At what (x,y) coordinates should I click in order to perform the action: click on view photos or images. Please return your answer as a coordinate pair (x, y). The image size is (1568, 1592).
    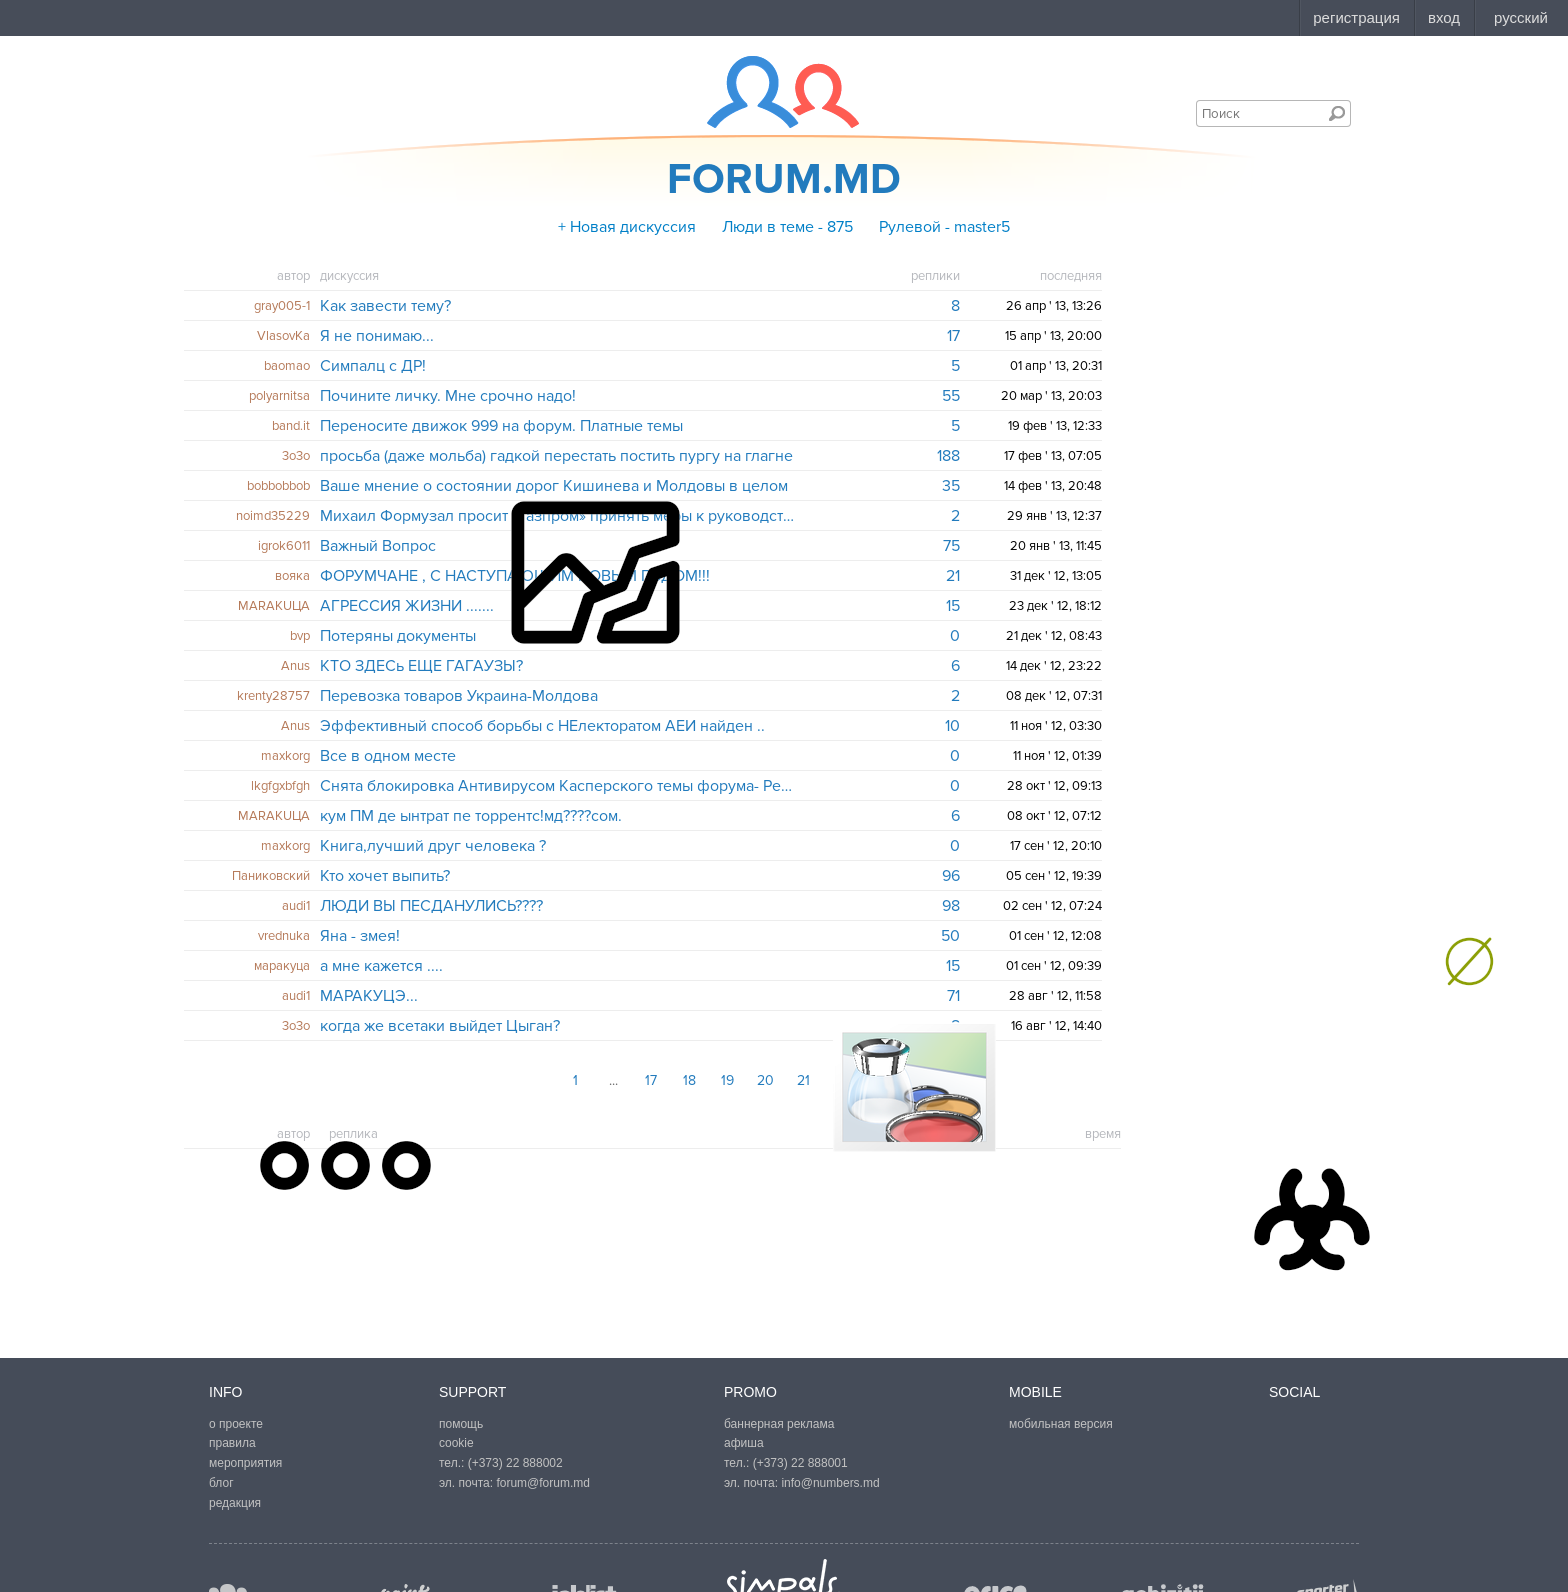
    Looking at the image, I should click on (914, 1070).